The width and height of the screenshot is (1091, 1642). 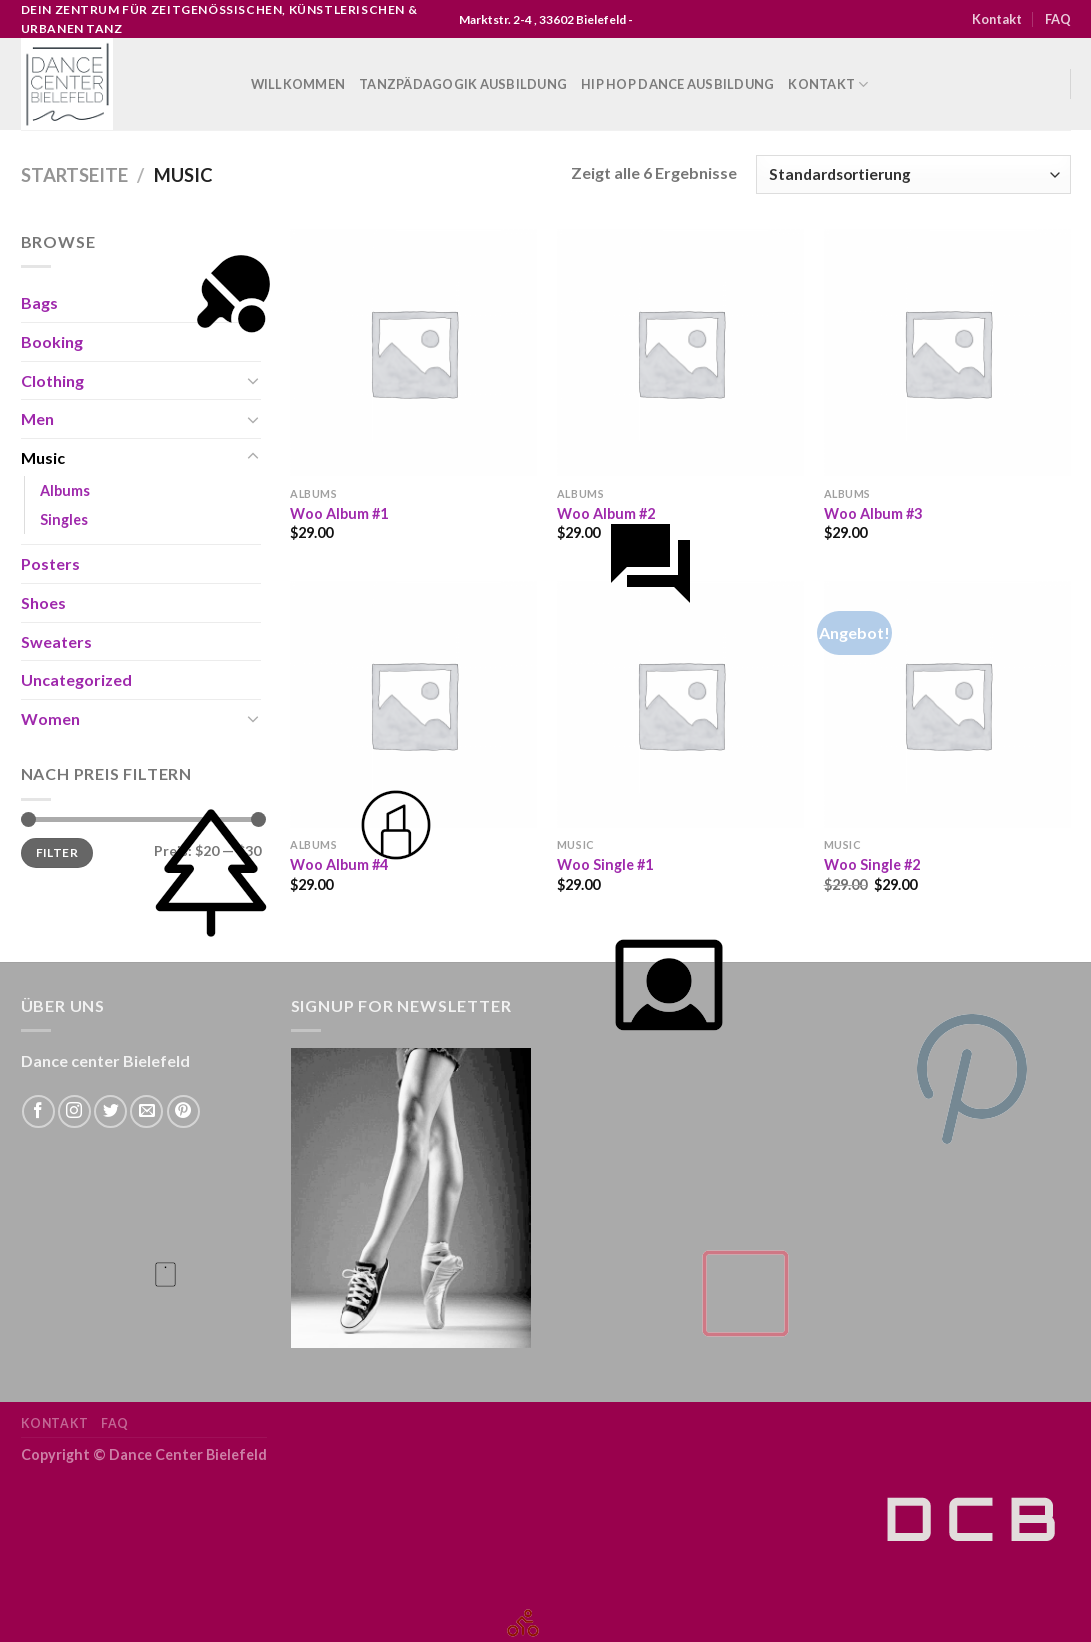 I want to click on open chat or messaging, so click(x=650, y=563).